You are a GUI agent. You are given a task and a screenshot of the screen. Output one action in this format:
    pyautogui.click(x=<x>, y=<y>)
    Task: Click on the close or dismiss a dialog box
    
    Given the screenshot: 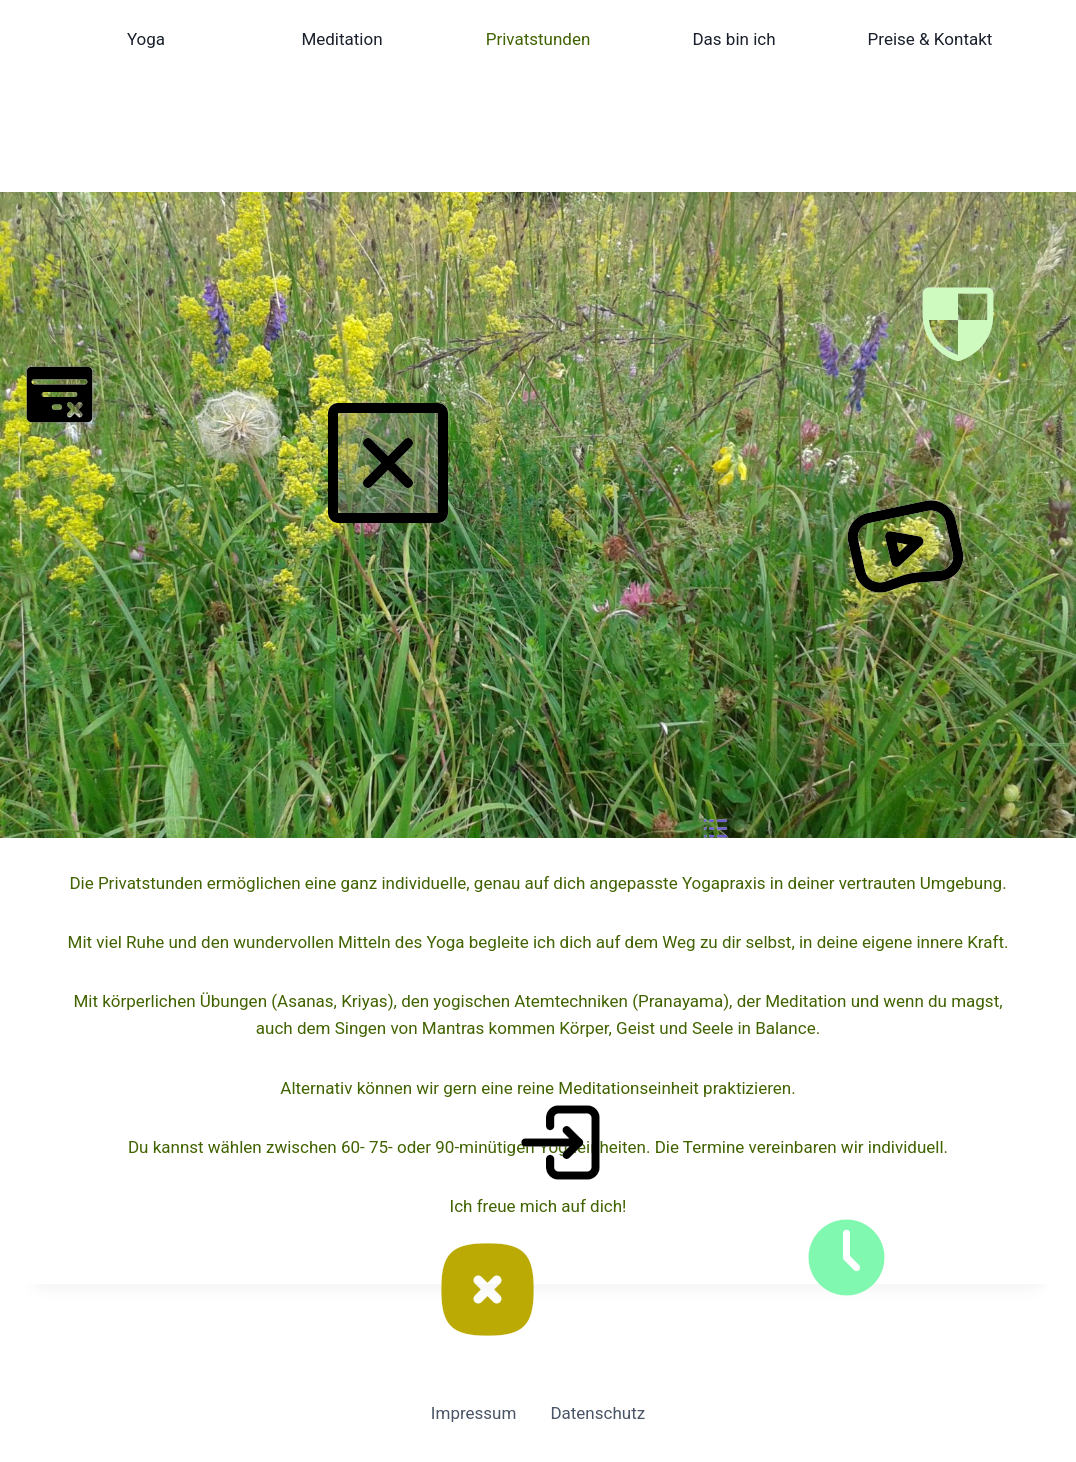 What is the action you would take?
    pyautogui.click(x=388, y=463)
    